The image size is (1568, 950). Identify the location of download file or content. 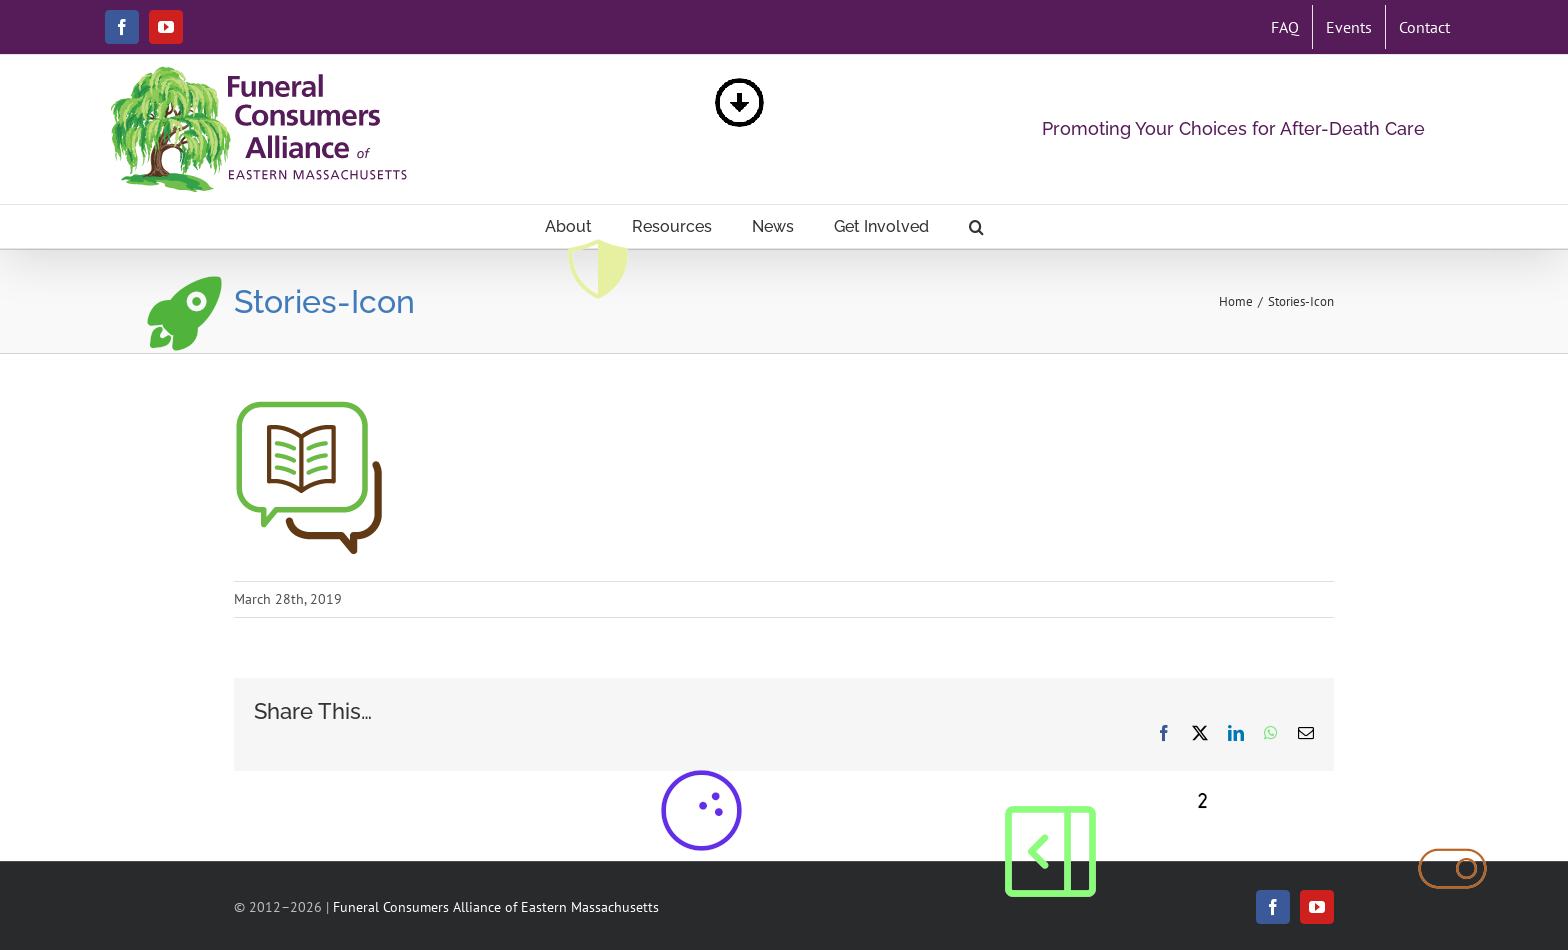
(739, 102).